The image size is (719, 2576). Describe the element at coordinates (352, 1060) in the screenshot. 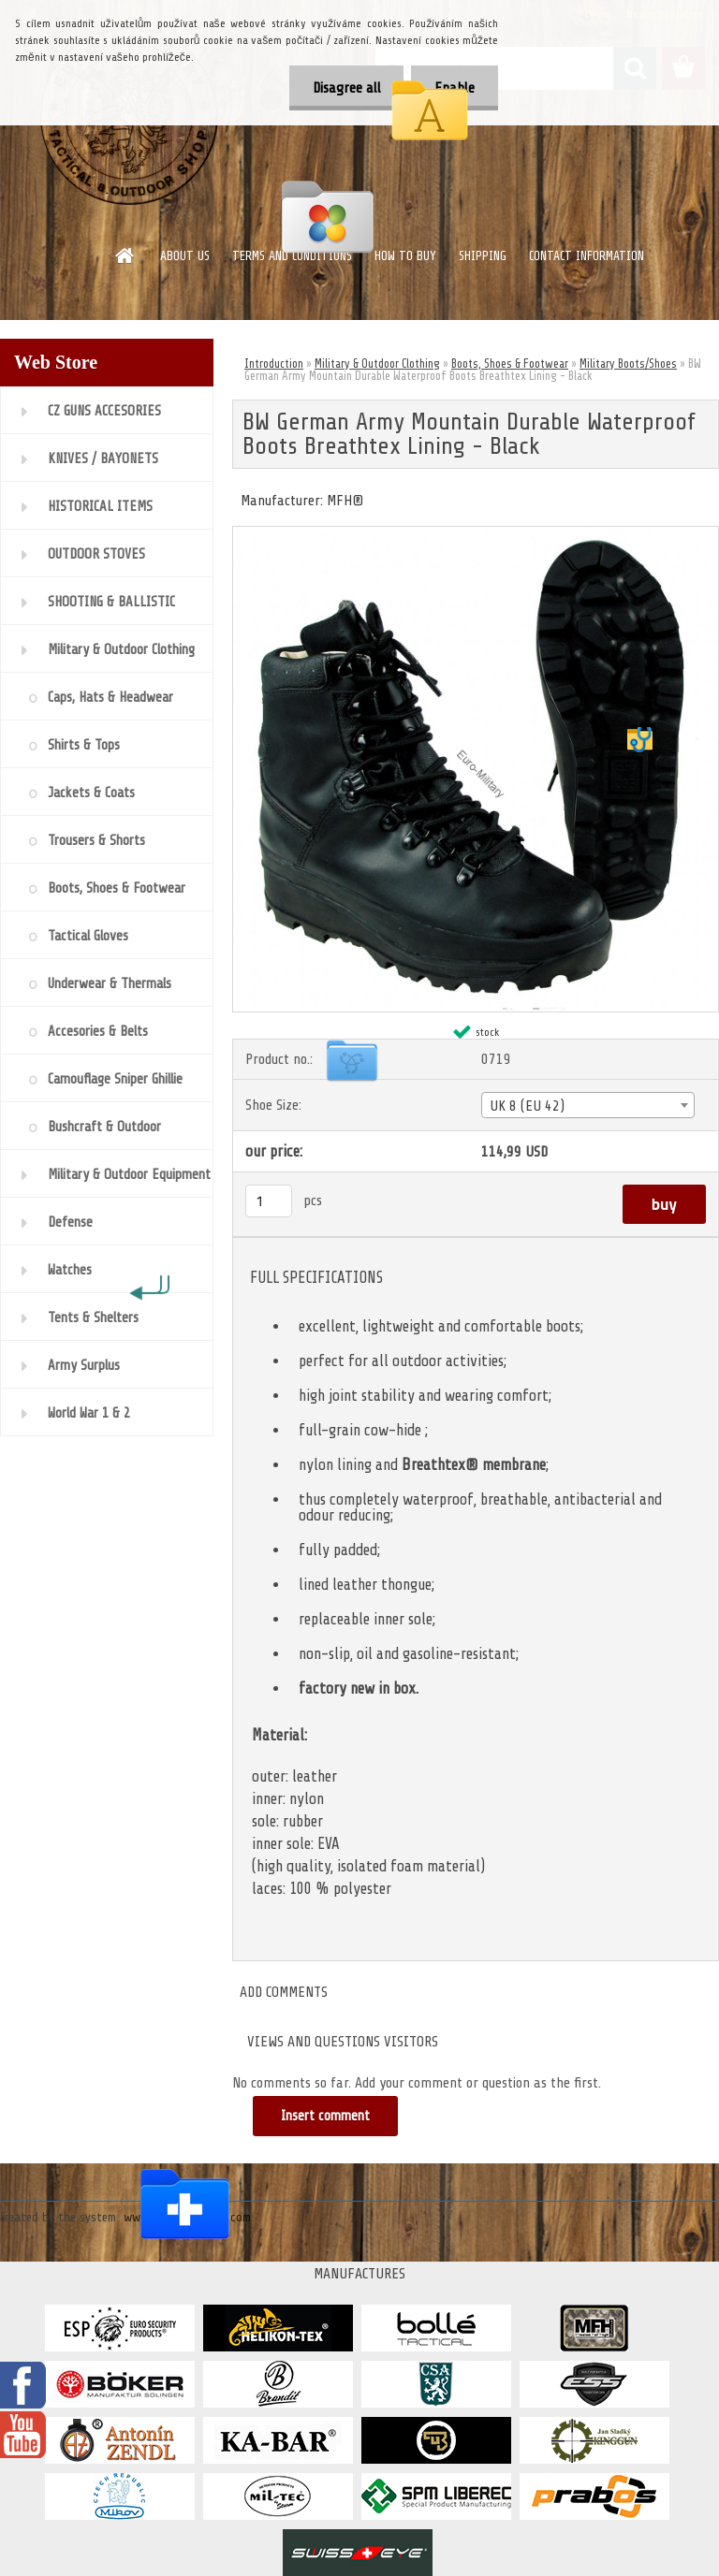

I see `open your communication files folder` at that location.